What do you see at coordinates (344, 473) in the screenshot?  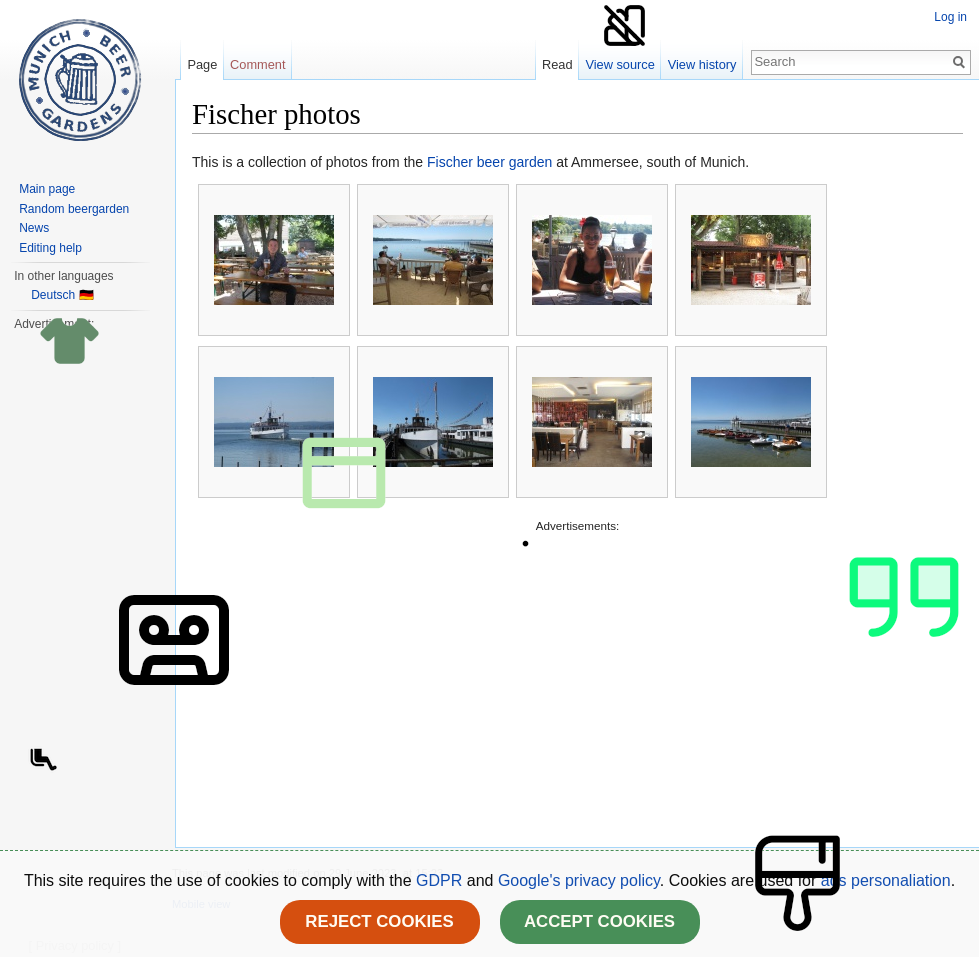 I see `open web browser` at bounding box center [344, 473].